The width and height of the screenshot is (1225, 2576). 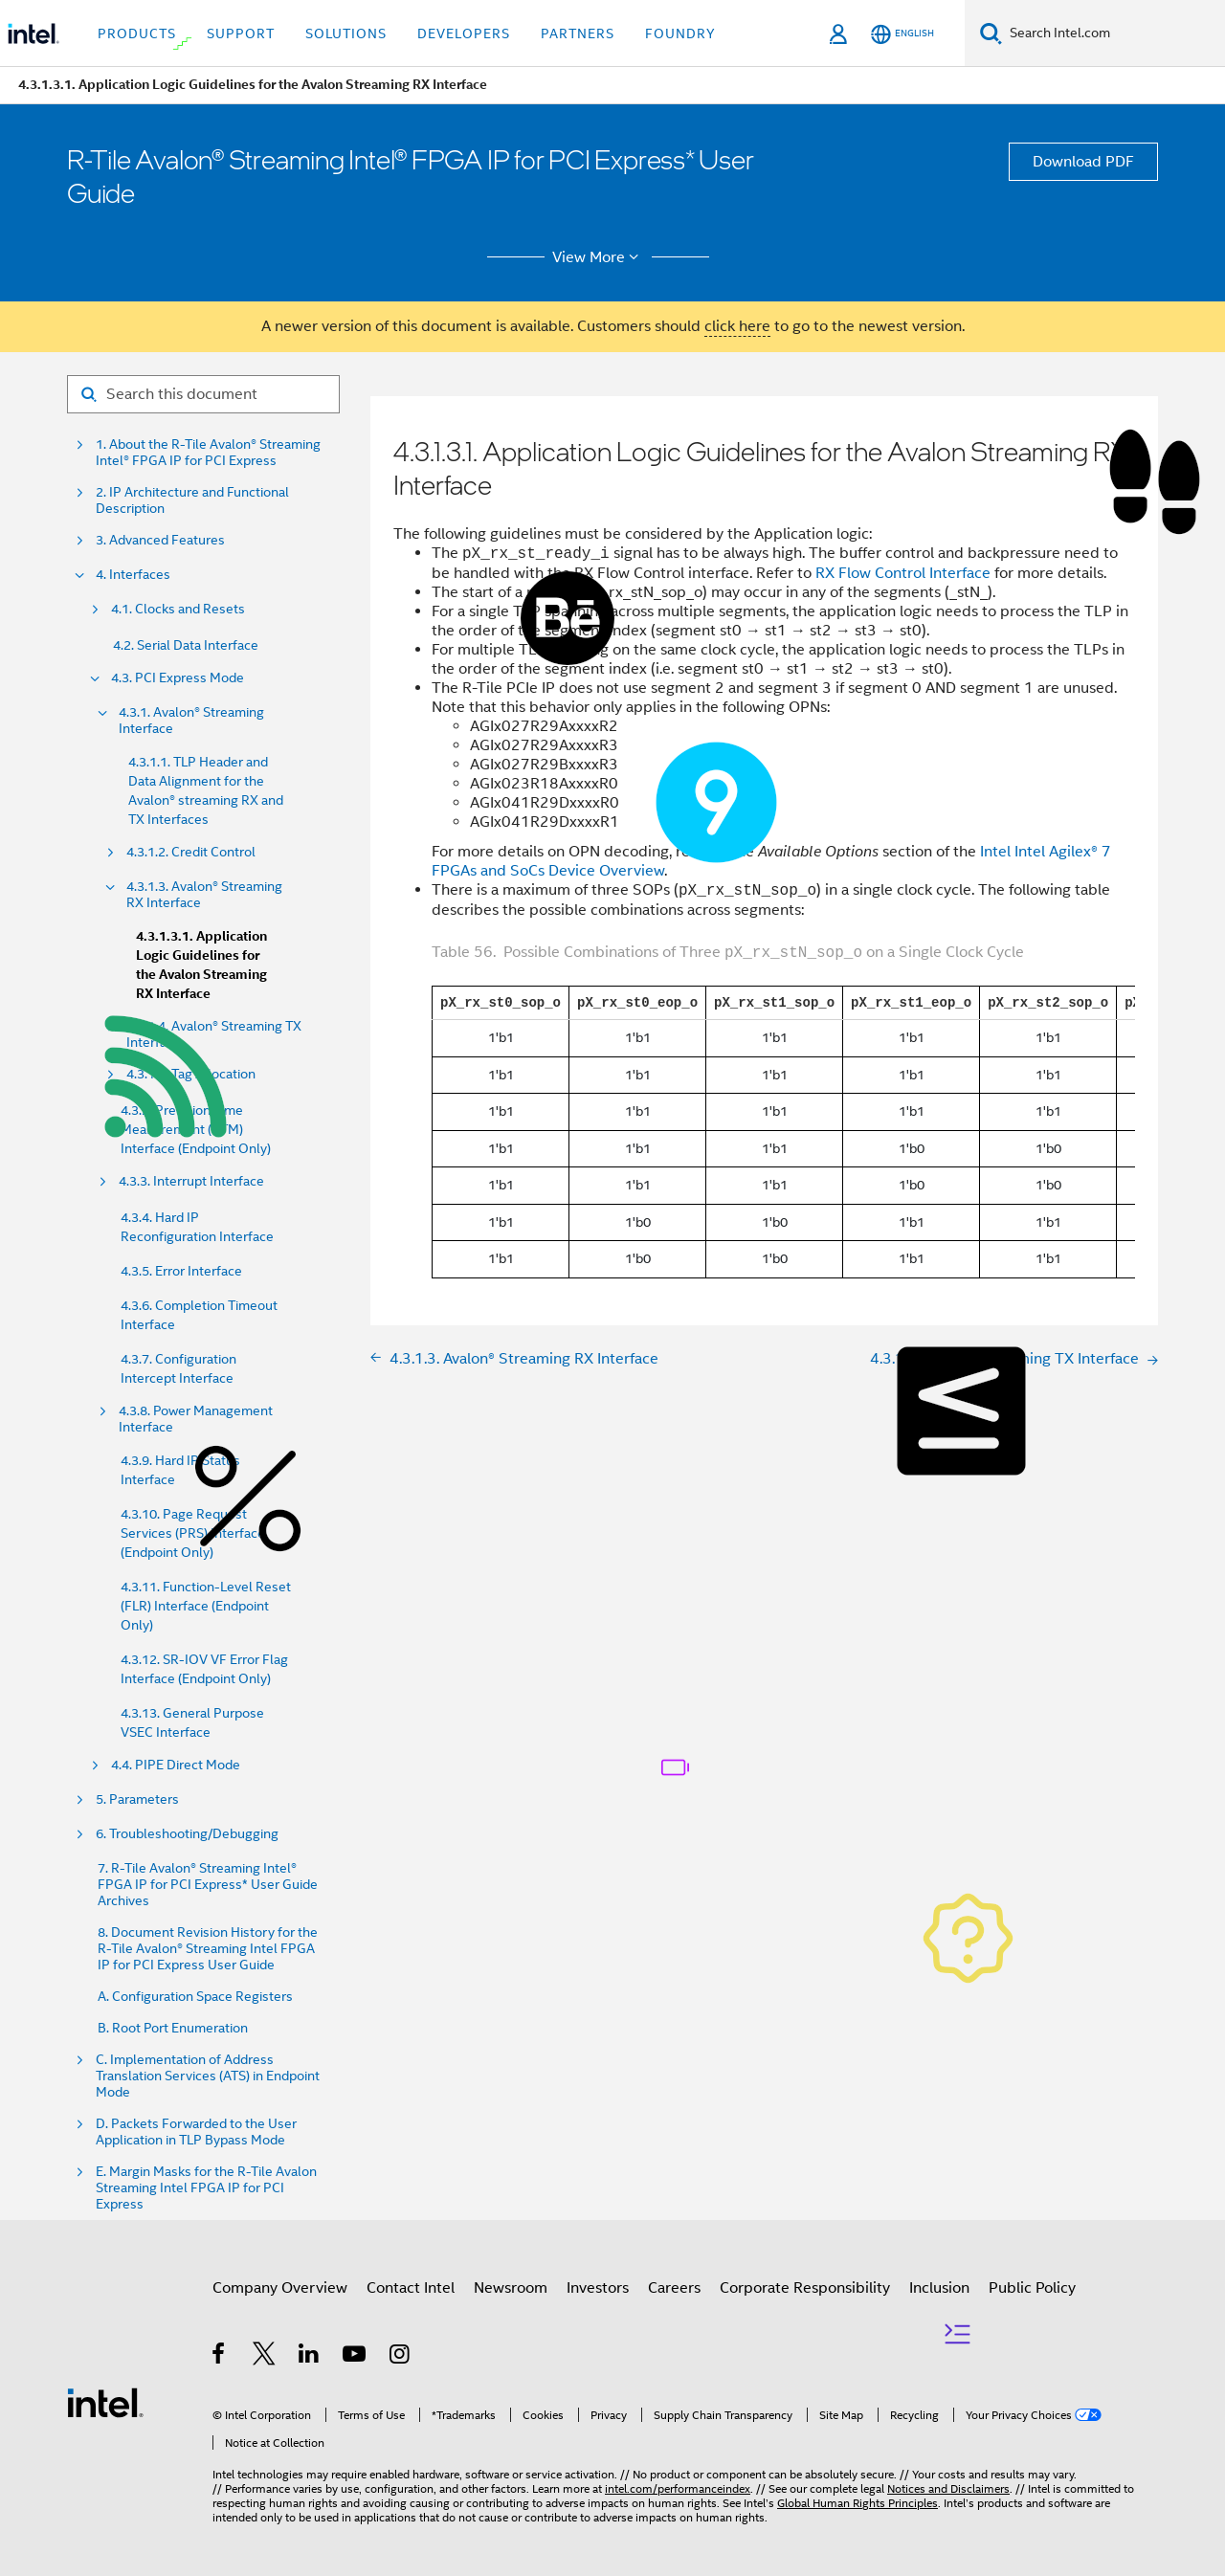 I want to click on subscribe to RSS feed, so click(x=160, y=1081).